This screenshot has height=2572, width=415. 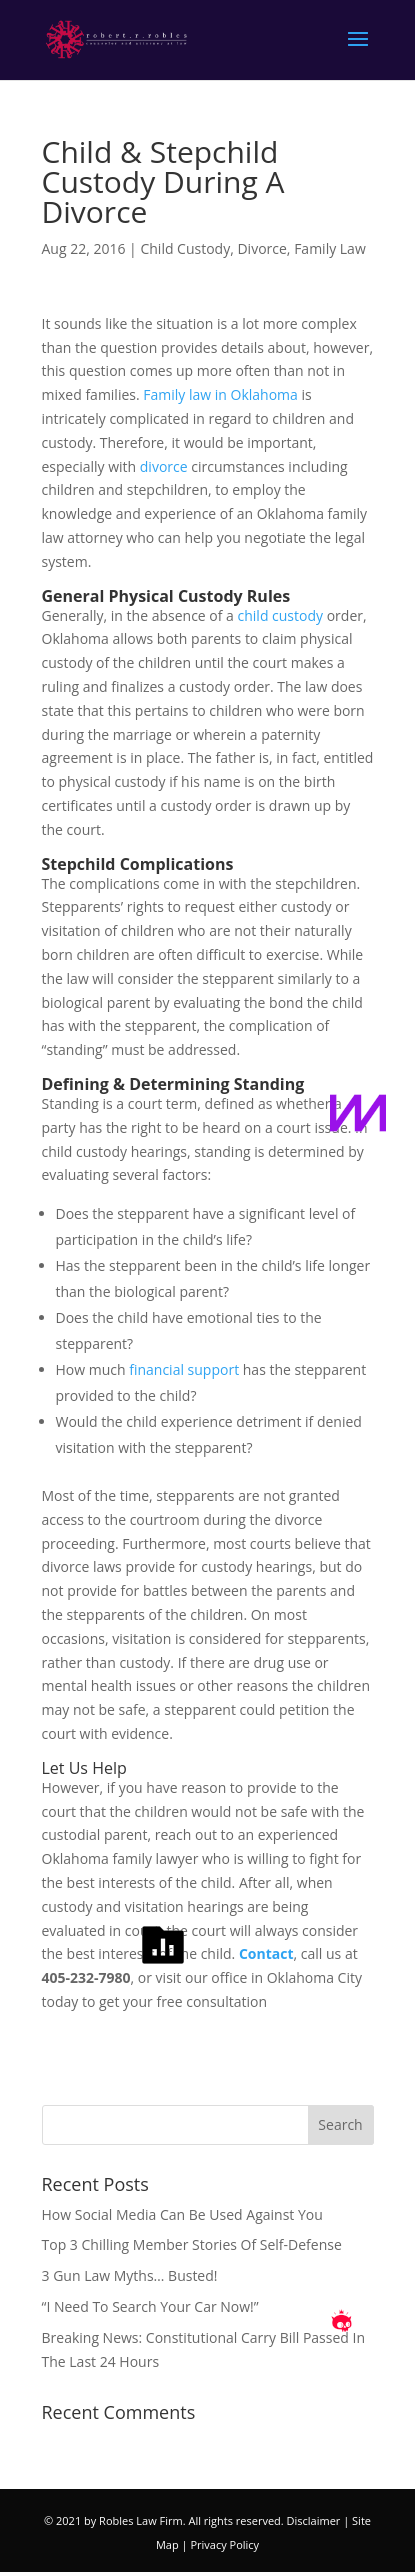 What do you see at coordinates (358, 1113) in the screenshot?
I see `open ChartMogul analytics dashboard` at bounding box center [358, 1113].